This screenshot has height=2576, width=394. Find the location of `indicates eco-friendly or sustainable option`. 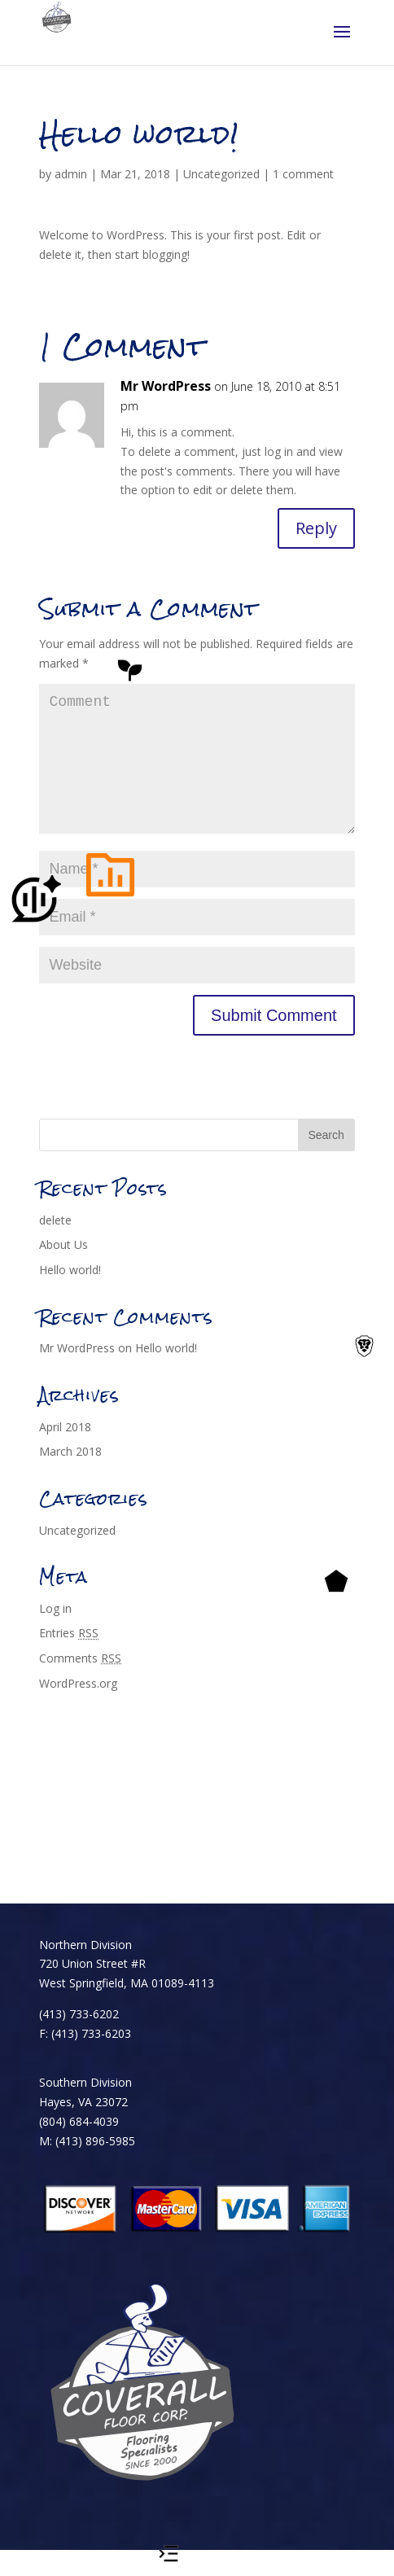

indicates eco-friendly or sustainable option is located at coordinates (129, 670).